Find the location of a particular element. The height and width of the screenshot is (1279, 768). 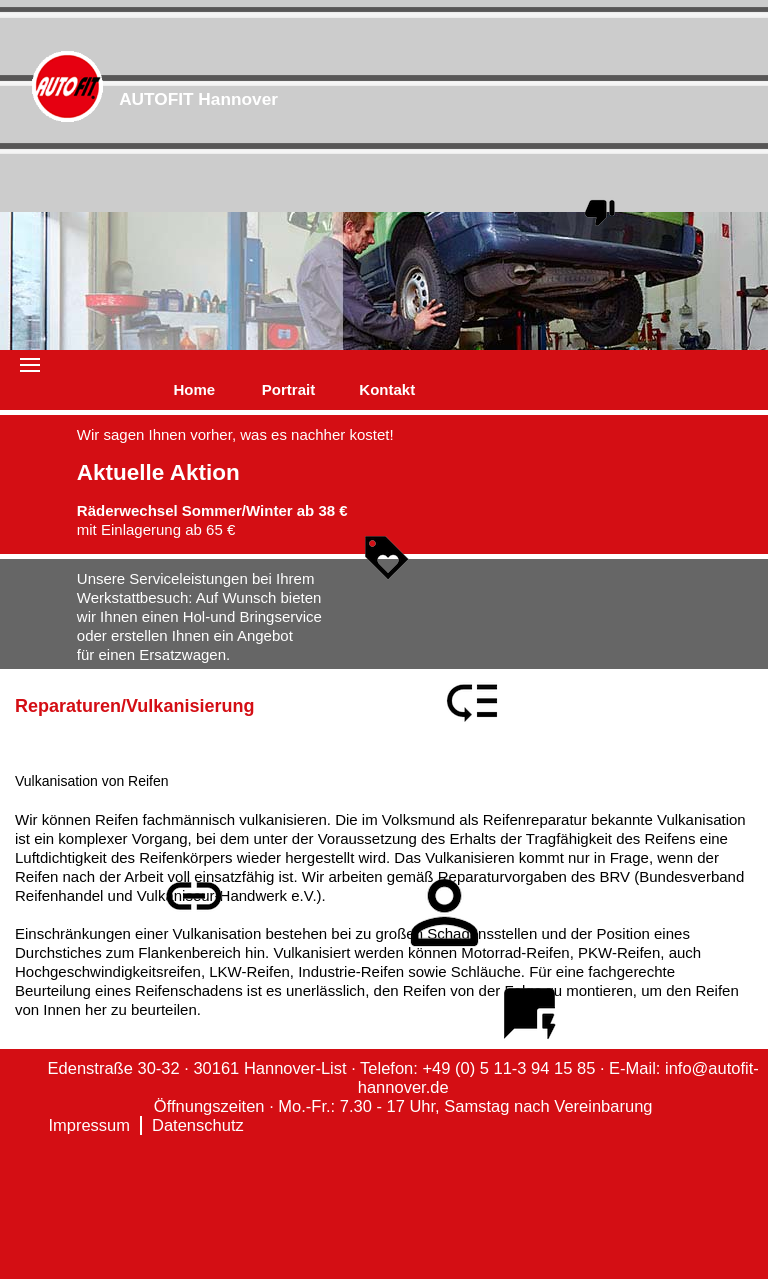

copy or share a link is located at coordinates (194, 896).